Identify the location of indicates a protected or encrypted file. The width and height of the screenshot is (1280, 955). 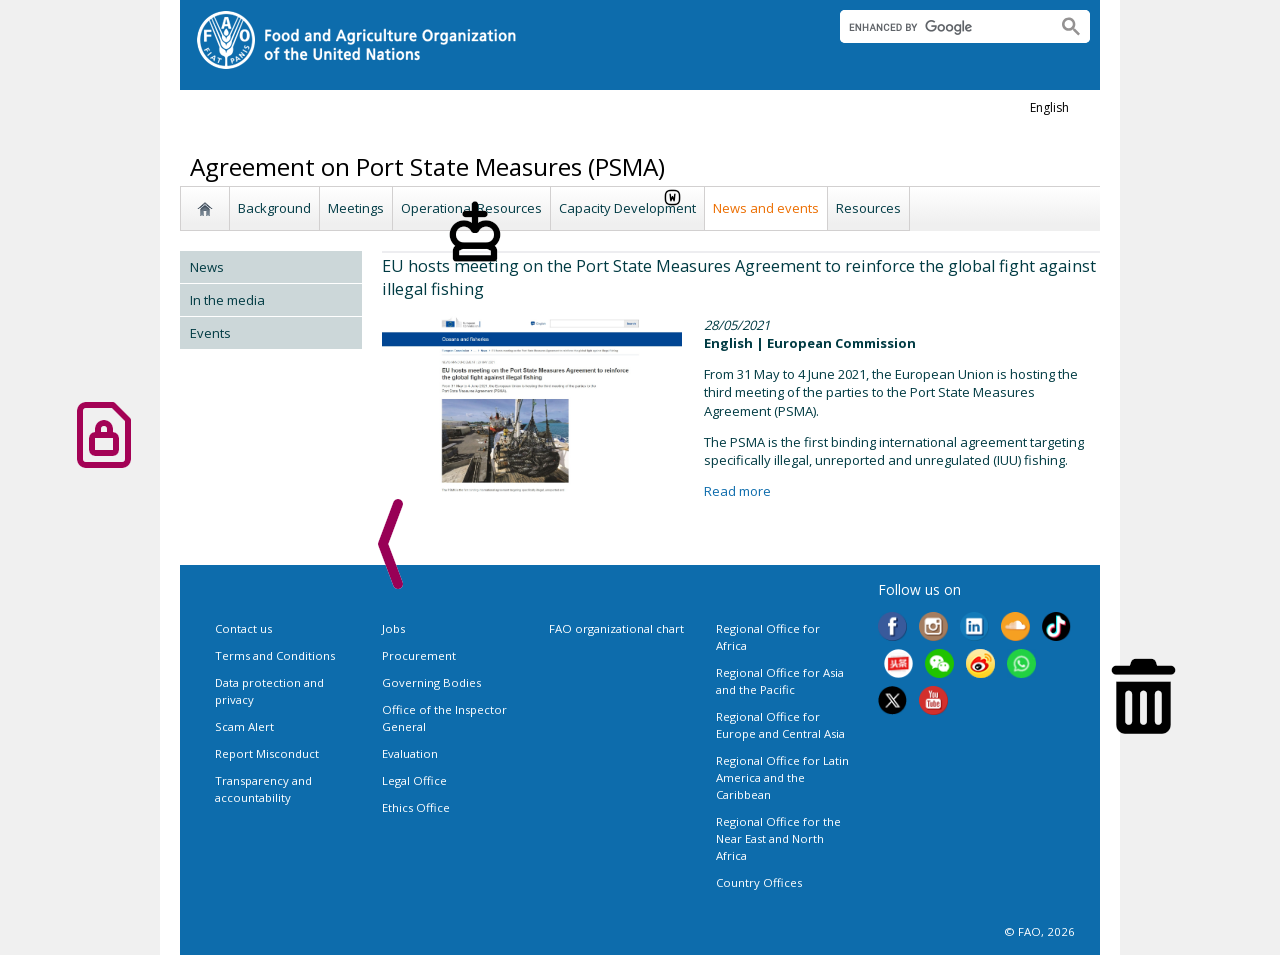
(104, 435).